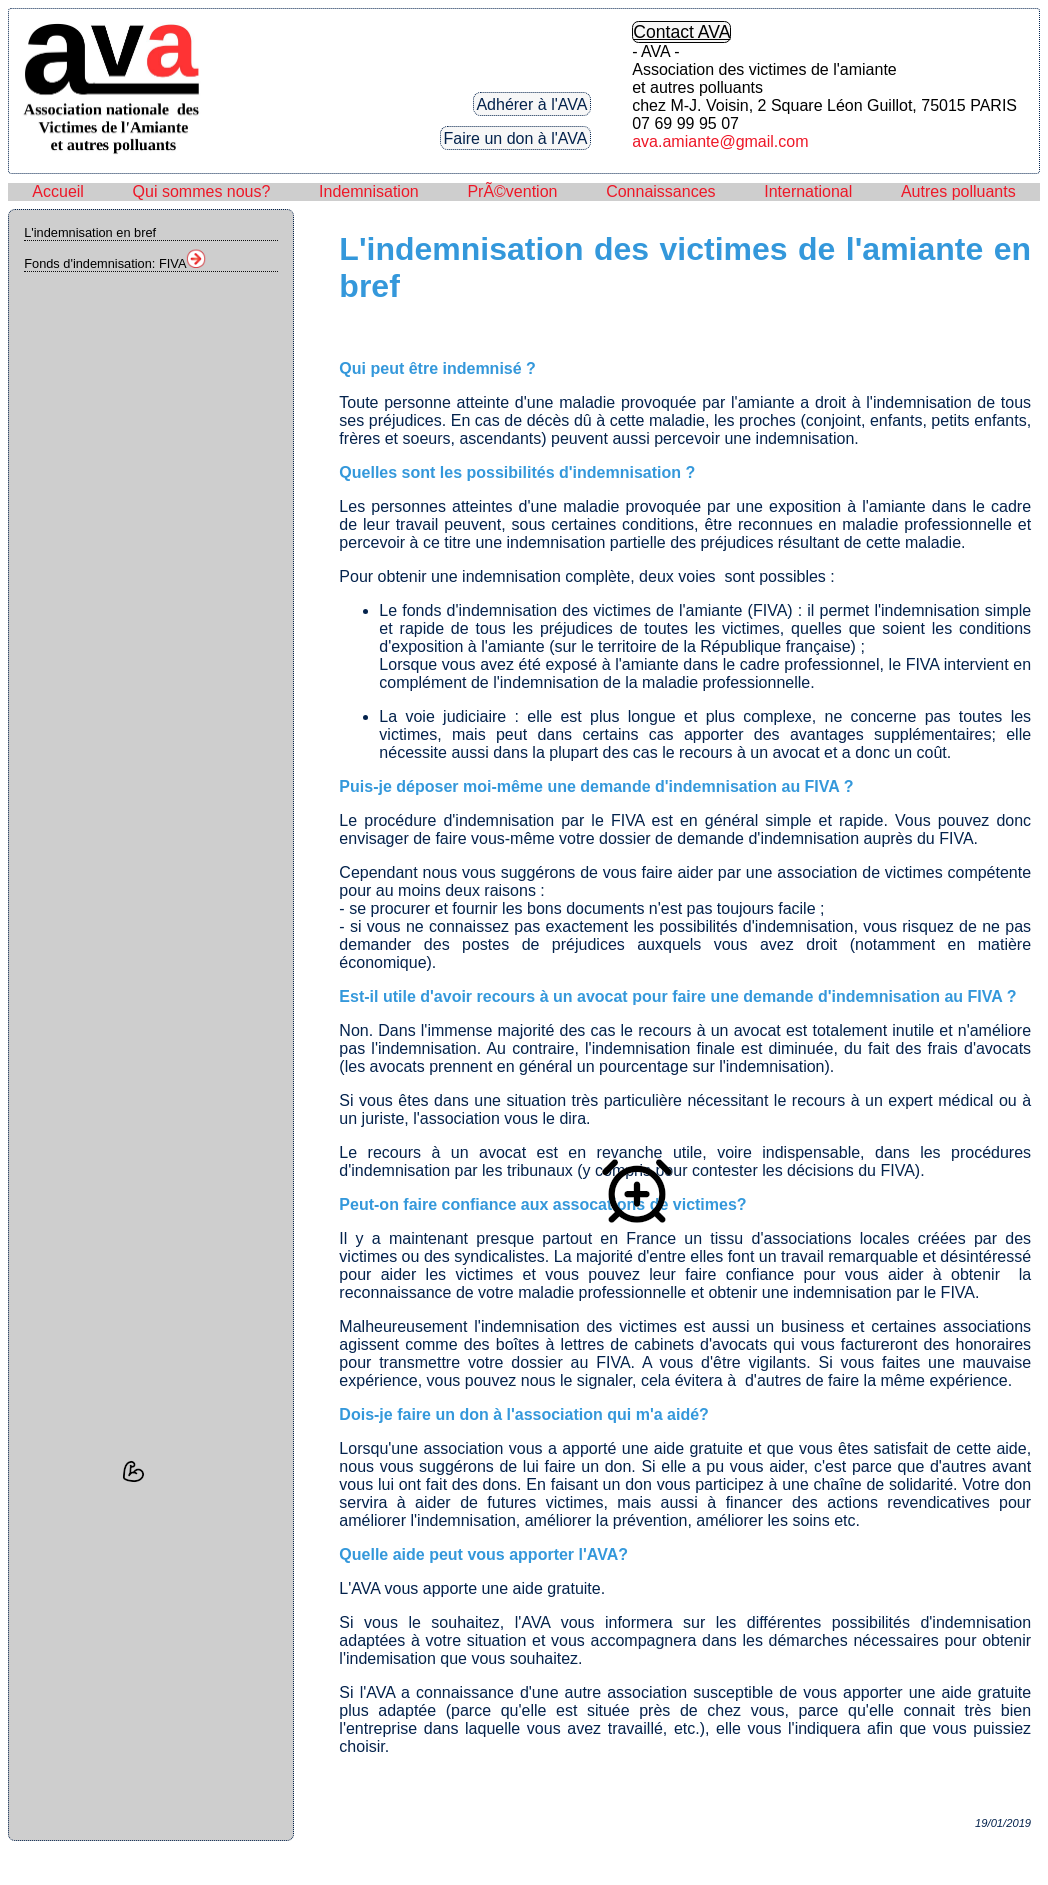 This screenshot has width=1048, height=1885. What do you see at coordinates (133, 1471) in the screenshot?
I see `indicates strength or power feature` at bounding box center [133, 1471].